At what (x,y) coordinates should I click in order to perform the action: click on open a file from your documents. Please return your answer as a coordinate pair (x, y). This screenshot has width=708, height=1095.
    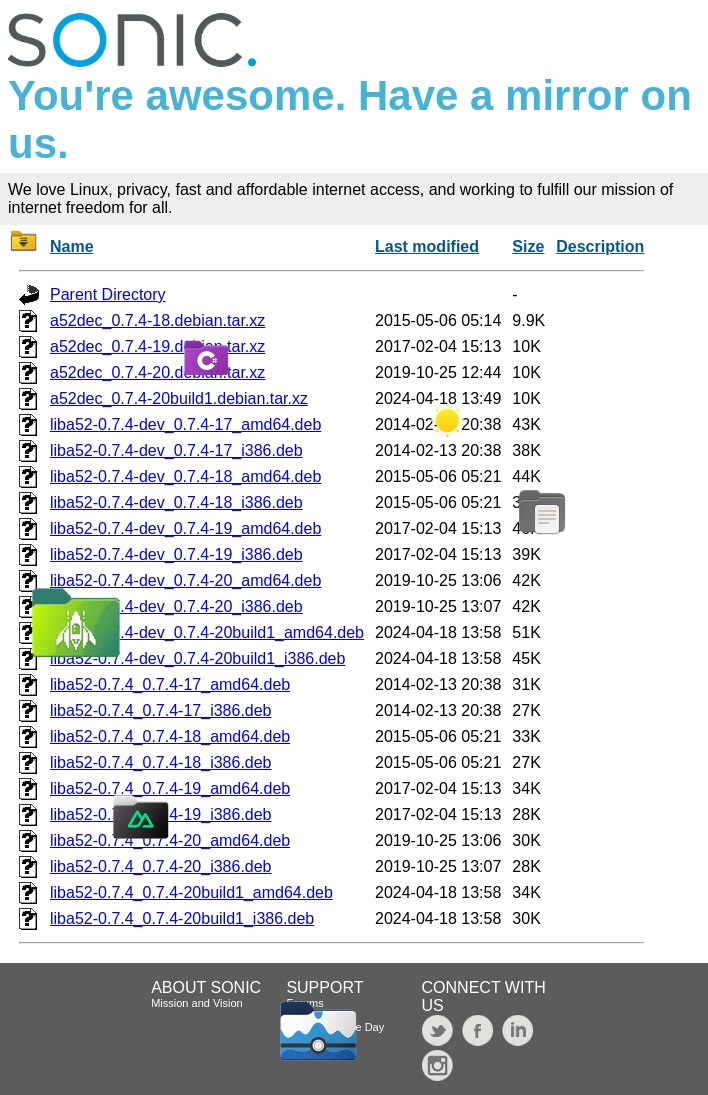
    Looking at the image, I should click on (542, 511).